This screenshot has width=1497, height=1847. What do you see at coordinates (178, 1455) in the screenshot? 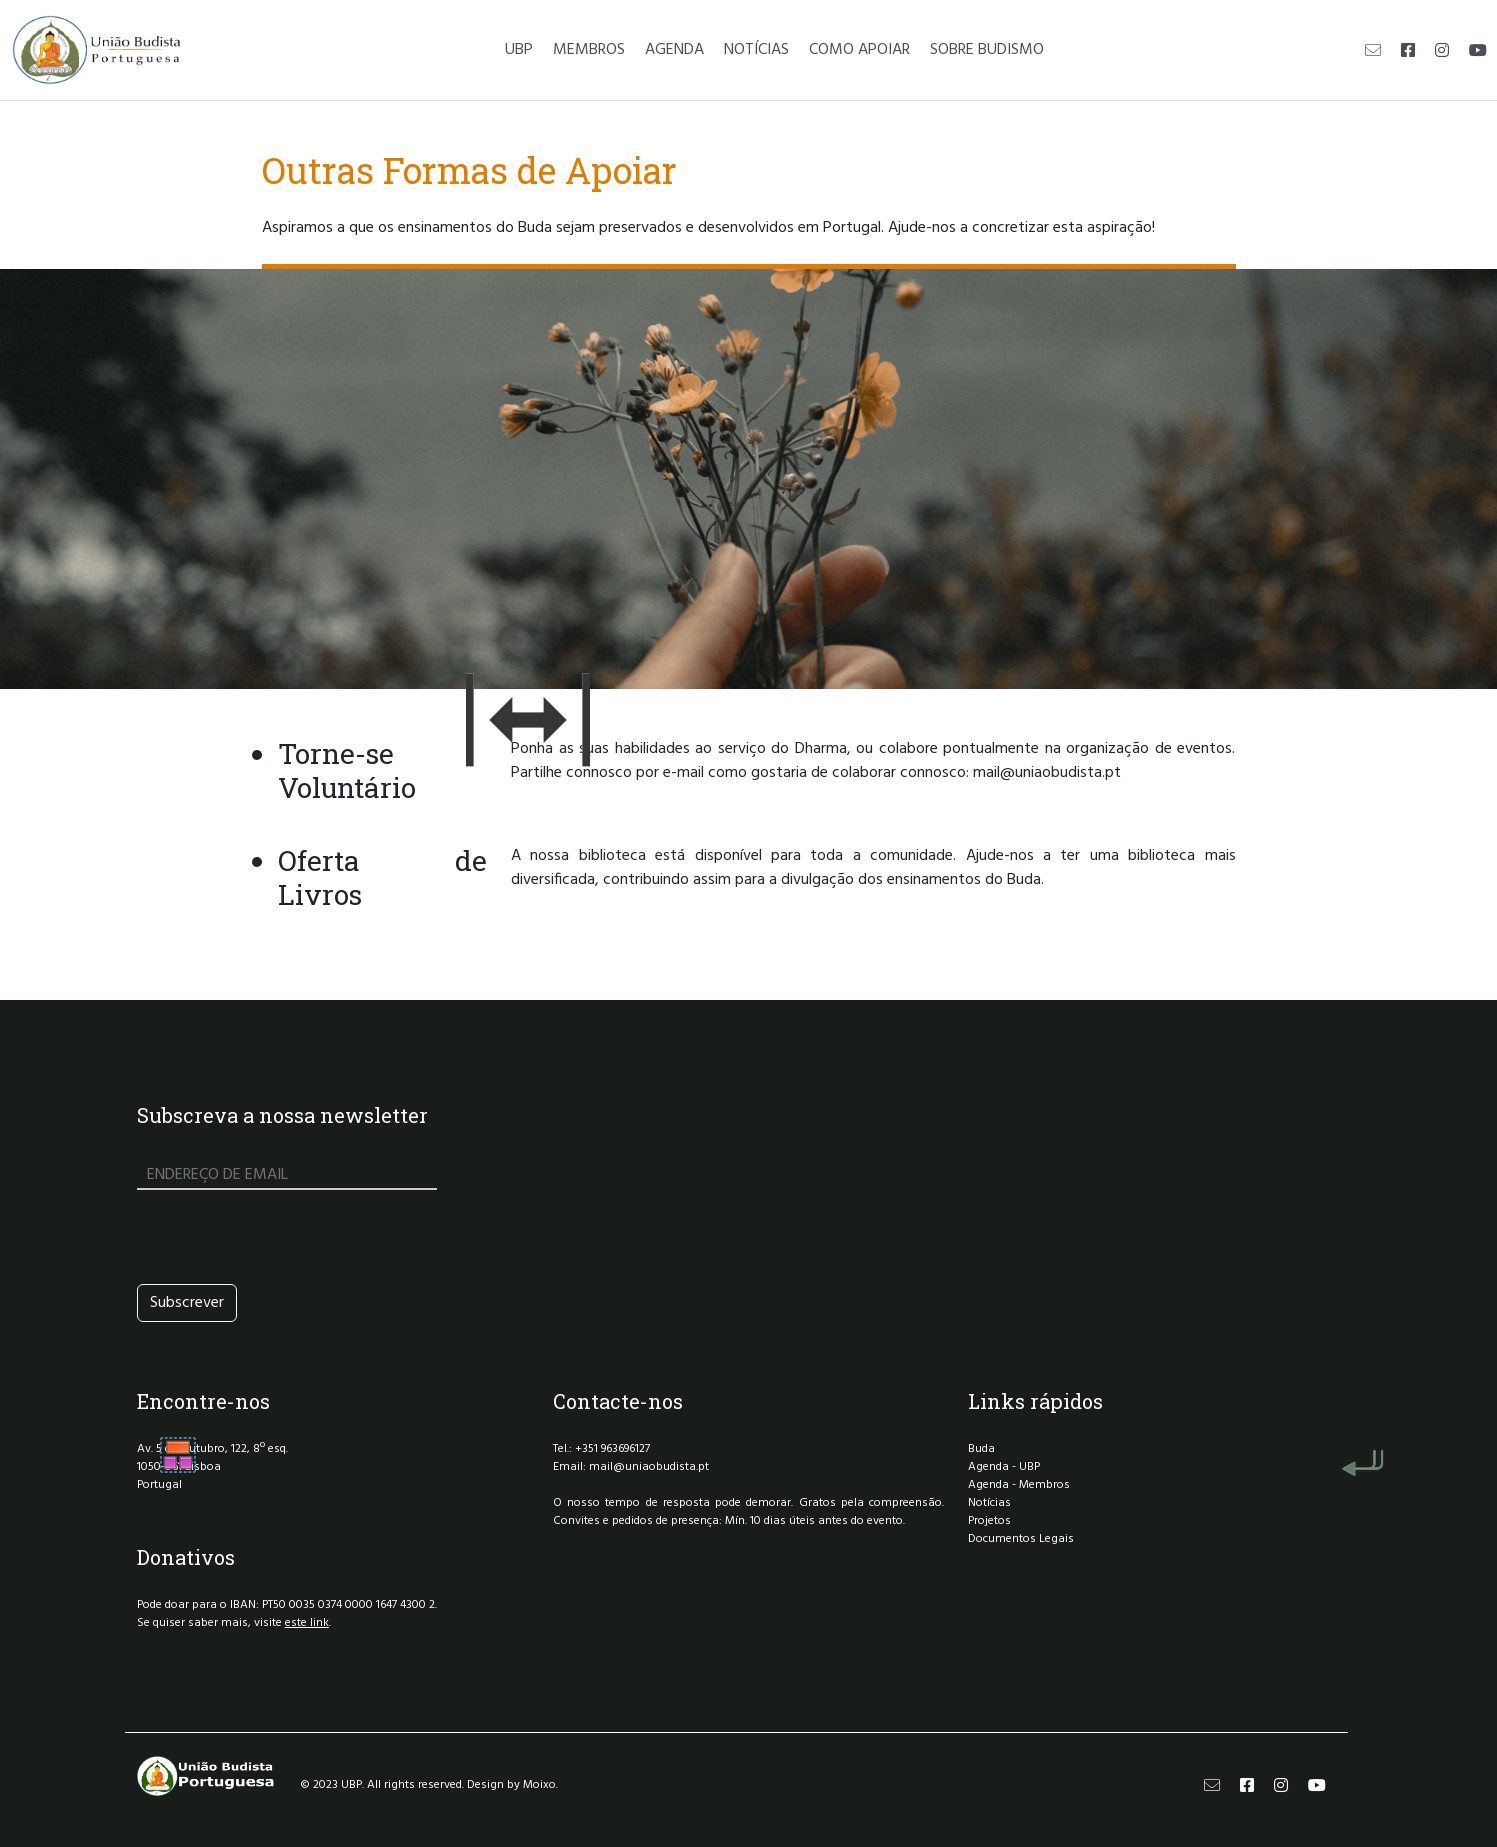
I see `select all items in the current view` at bounding box center [178, 1455].